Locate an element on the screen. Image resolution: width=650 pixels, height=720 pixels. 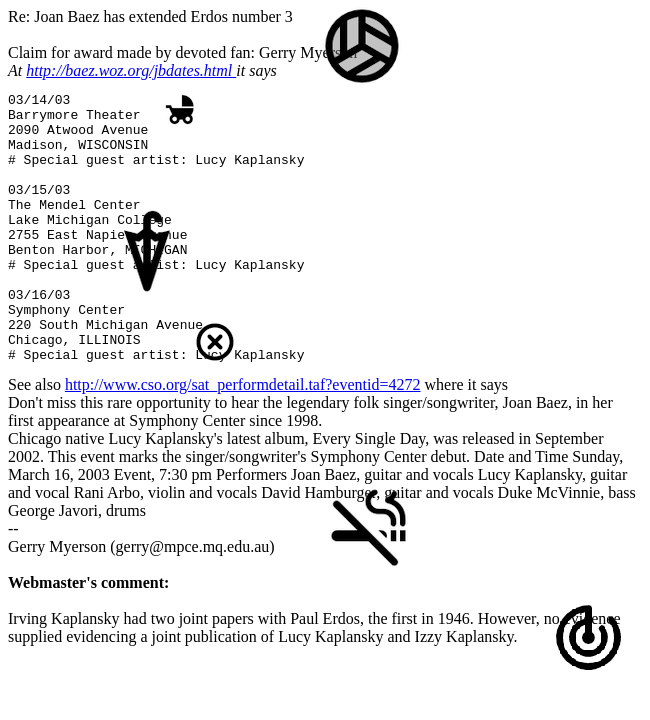
track changes or revisions in a document is located at coordinates (588, 637).